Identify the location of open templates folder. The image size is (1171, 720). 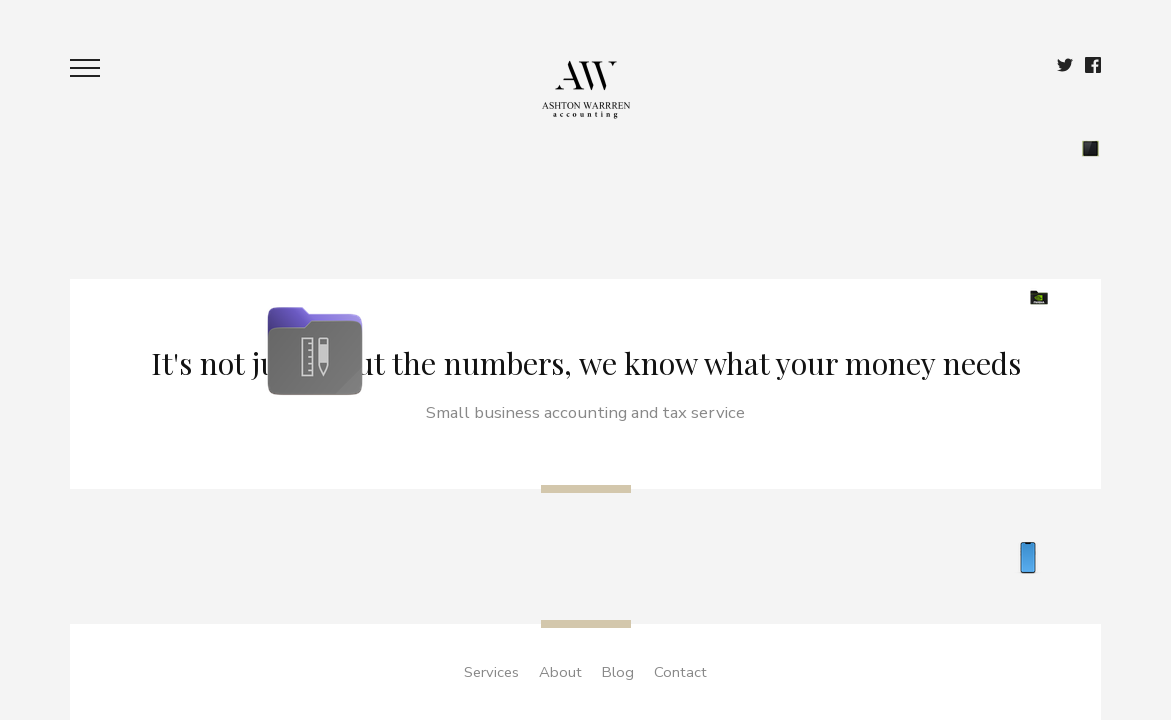
(315, 351).